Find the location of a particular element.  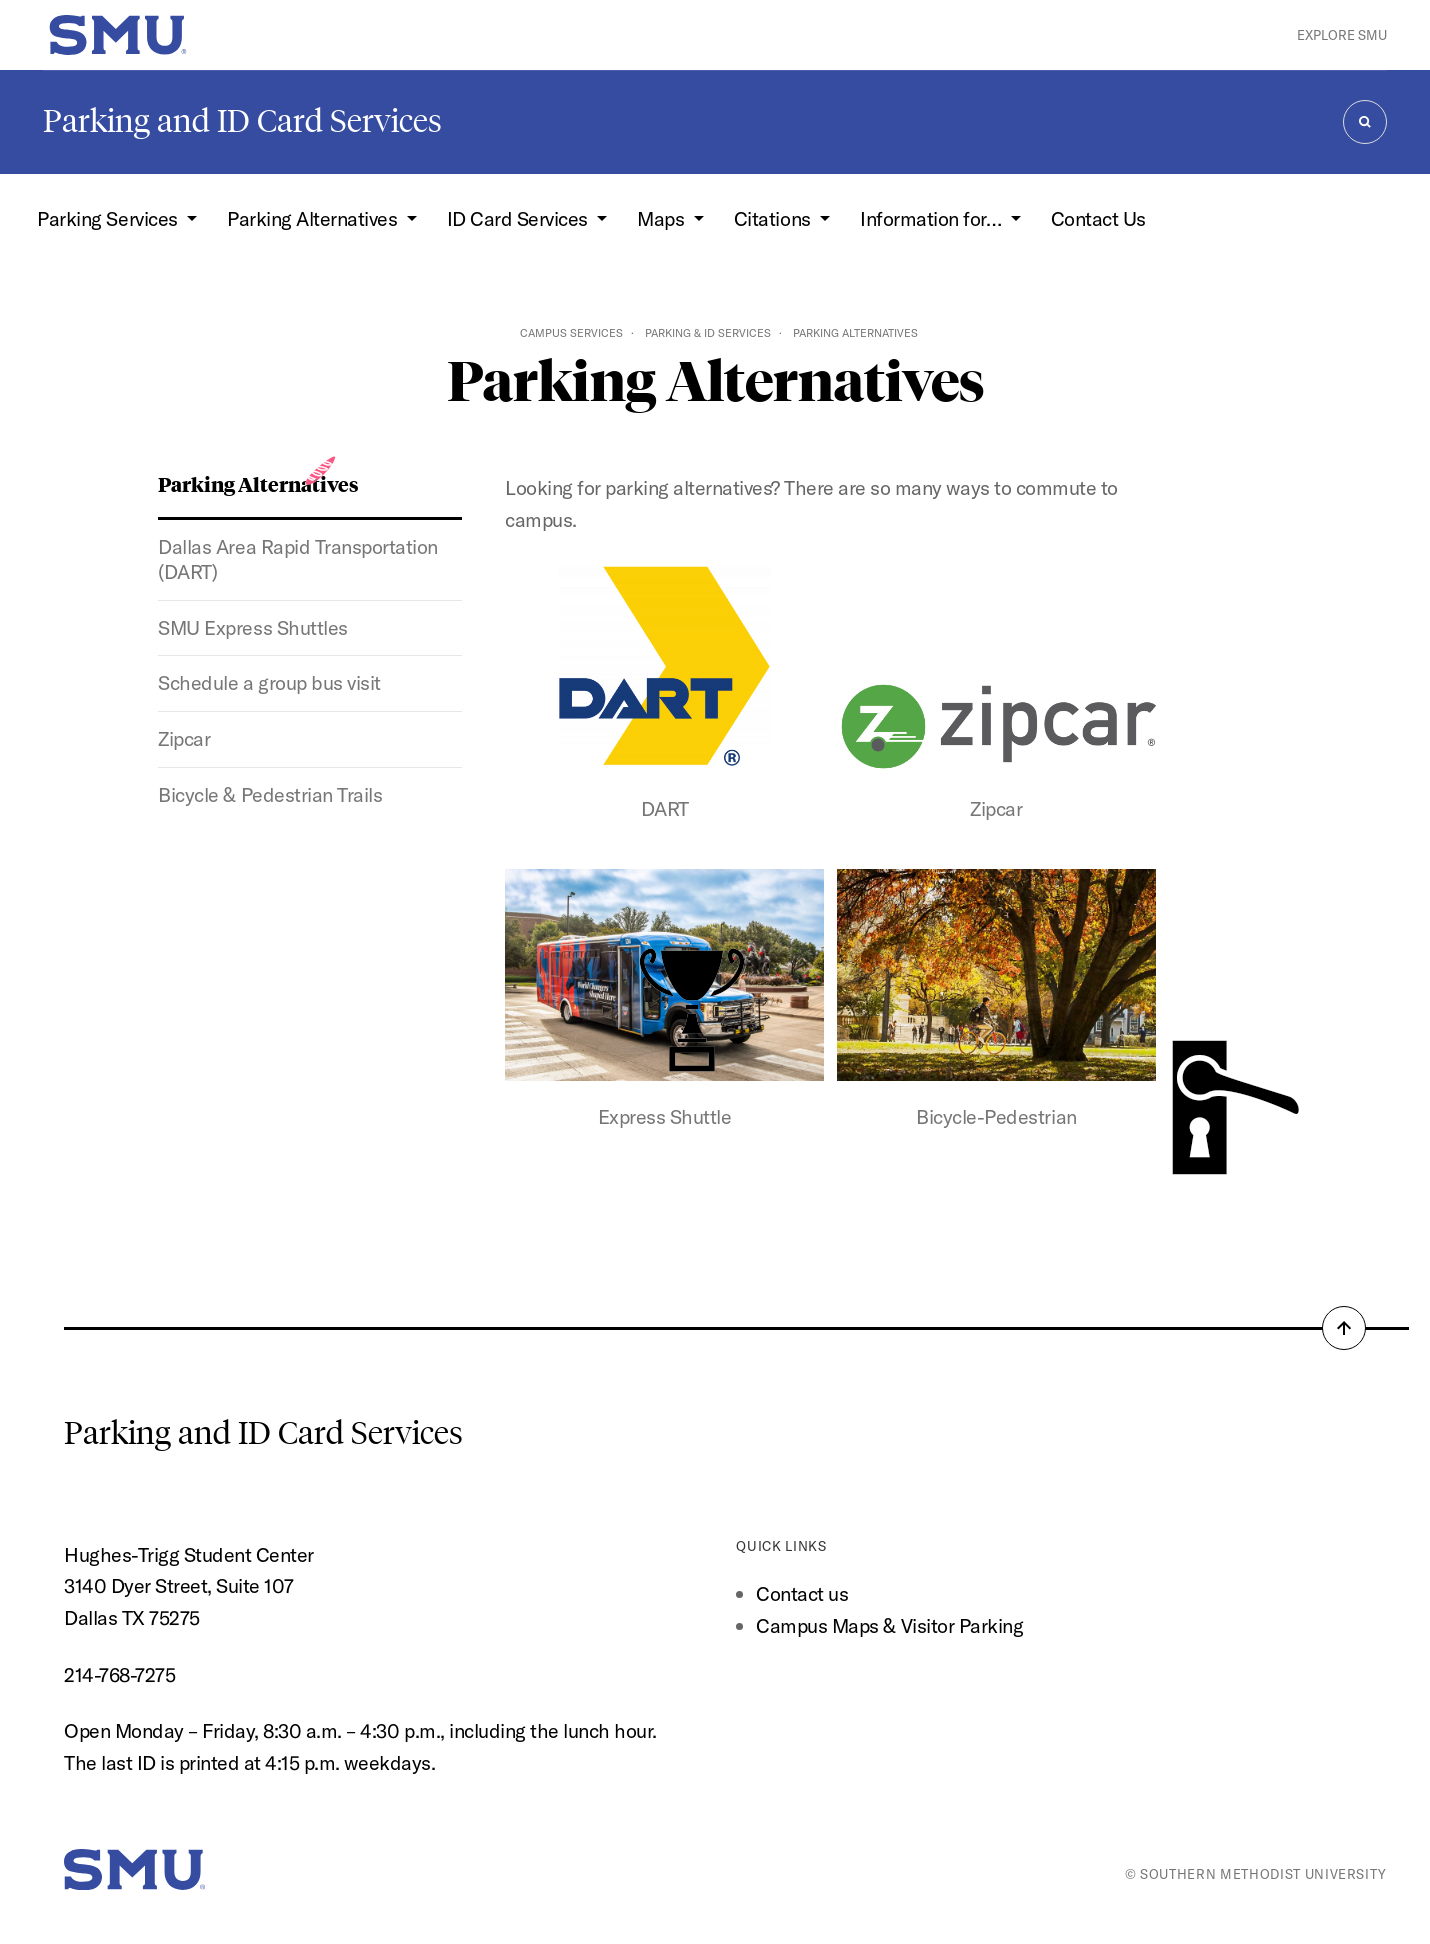

bread or bakery item in a game inventory is located at coordinates (320, 470).